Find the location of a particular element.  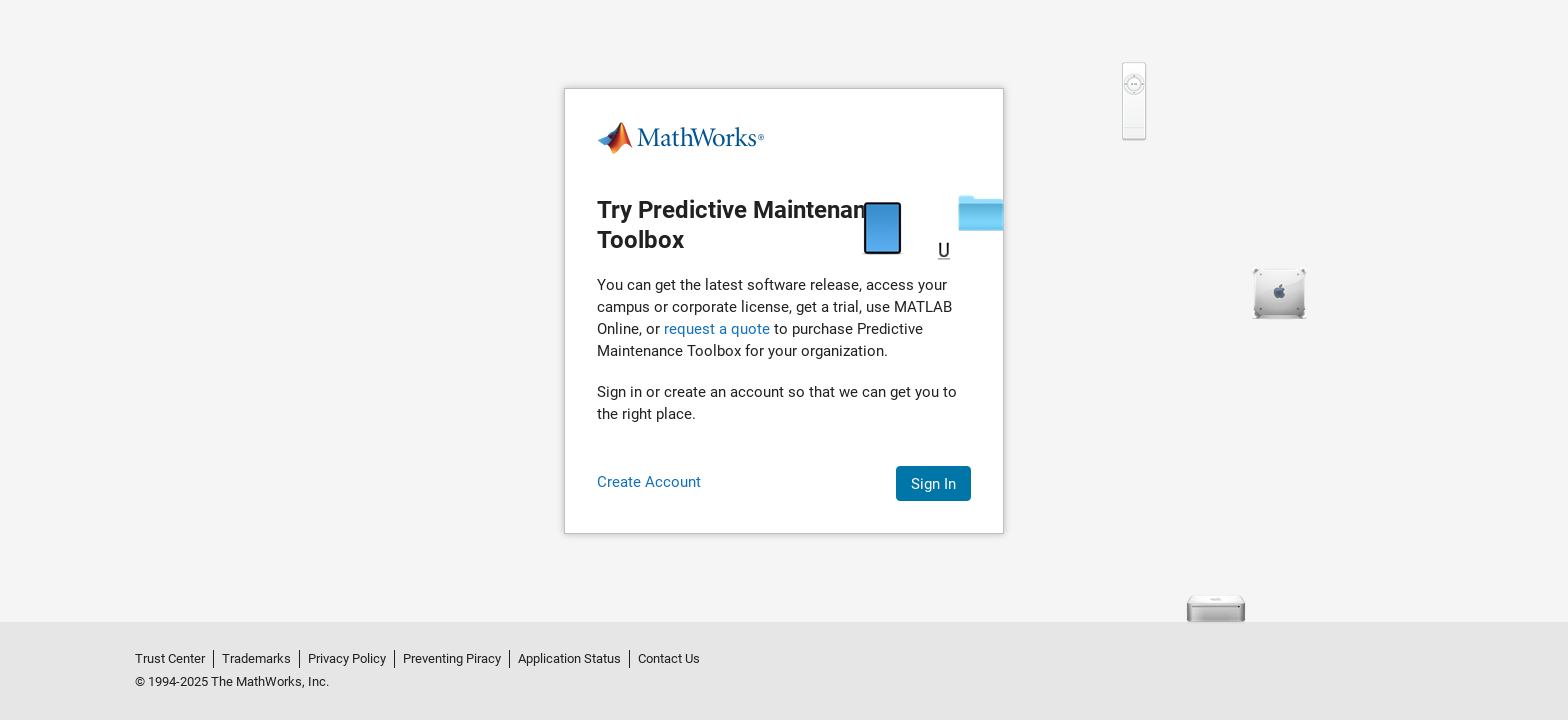

apply underline formatting to selected text is located at coordinates (944, 251).